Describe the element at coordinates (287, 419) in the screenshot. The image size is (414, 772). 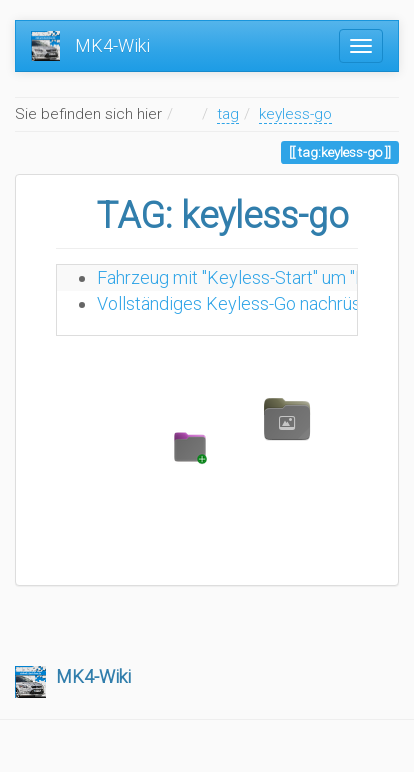
I see `open your pictures folder` at that location.